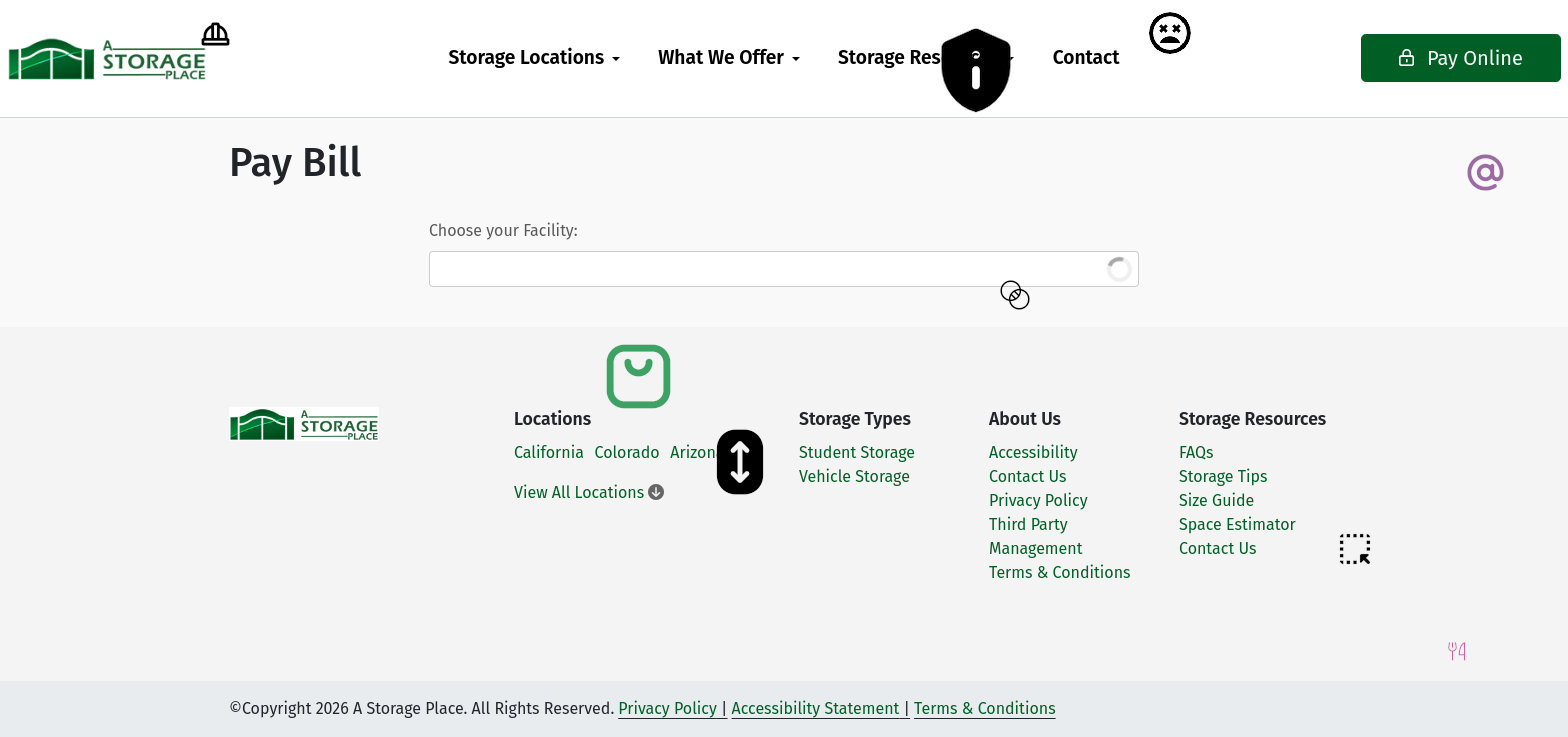 Image resolution: width=1568 pixels, height=737 pixels. What do you see at coordinates (1457, 651) in the screenshot?
I see `access food and dining options` at bounding box center [1457, 651].